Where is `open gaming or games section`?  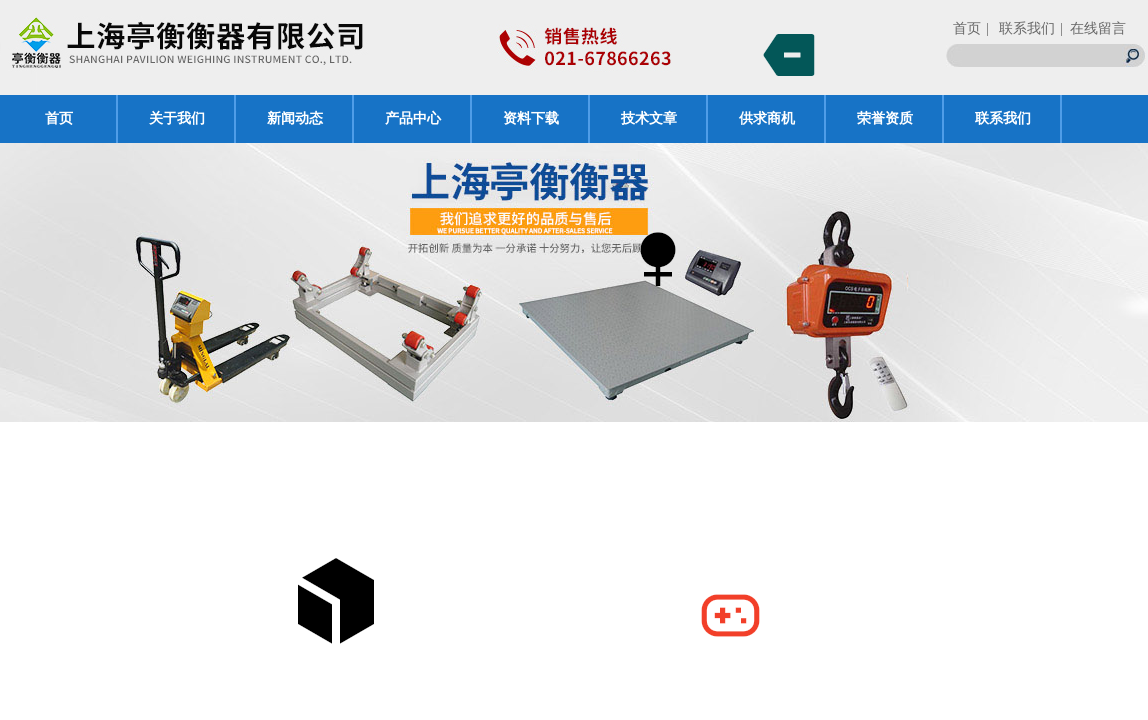
open gaming or games section is located at coordinates (730, 615).